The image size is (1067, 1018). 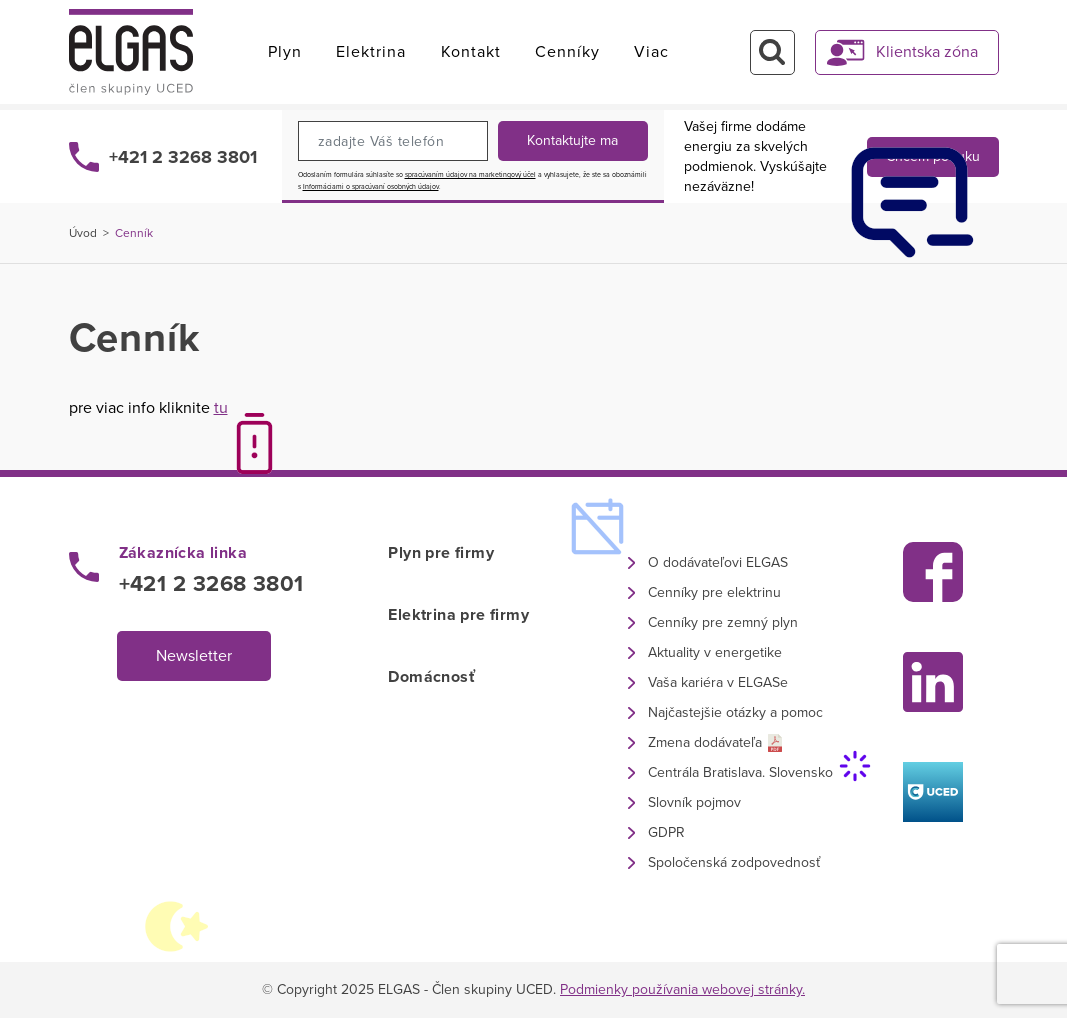 What do you see at coordinates (909, 199) in the screenshot?
I see `remove a message from the conversation` at bounding box center [909, 199].